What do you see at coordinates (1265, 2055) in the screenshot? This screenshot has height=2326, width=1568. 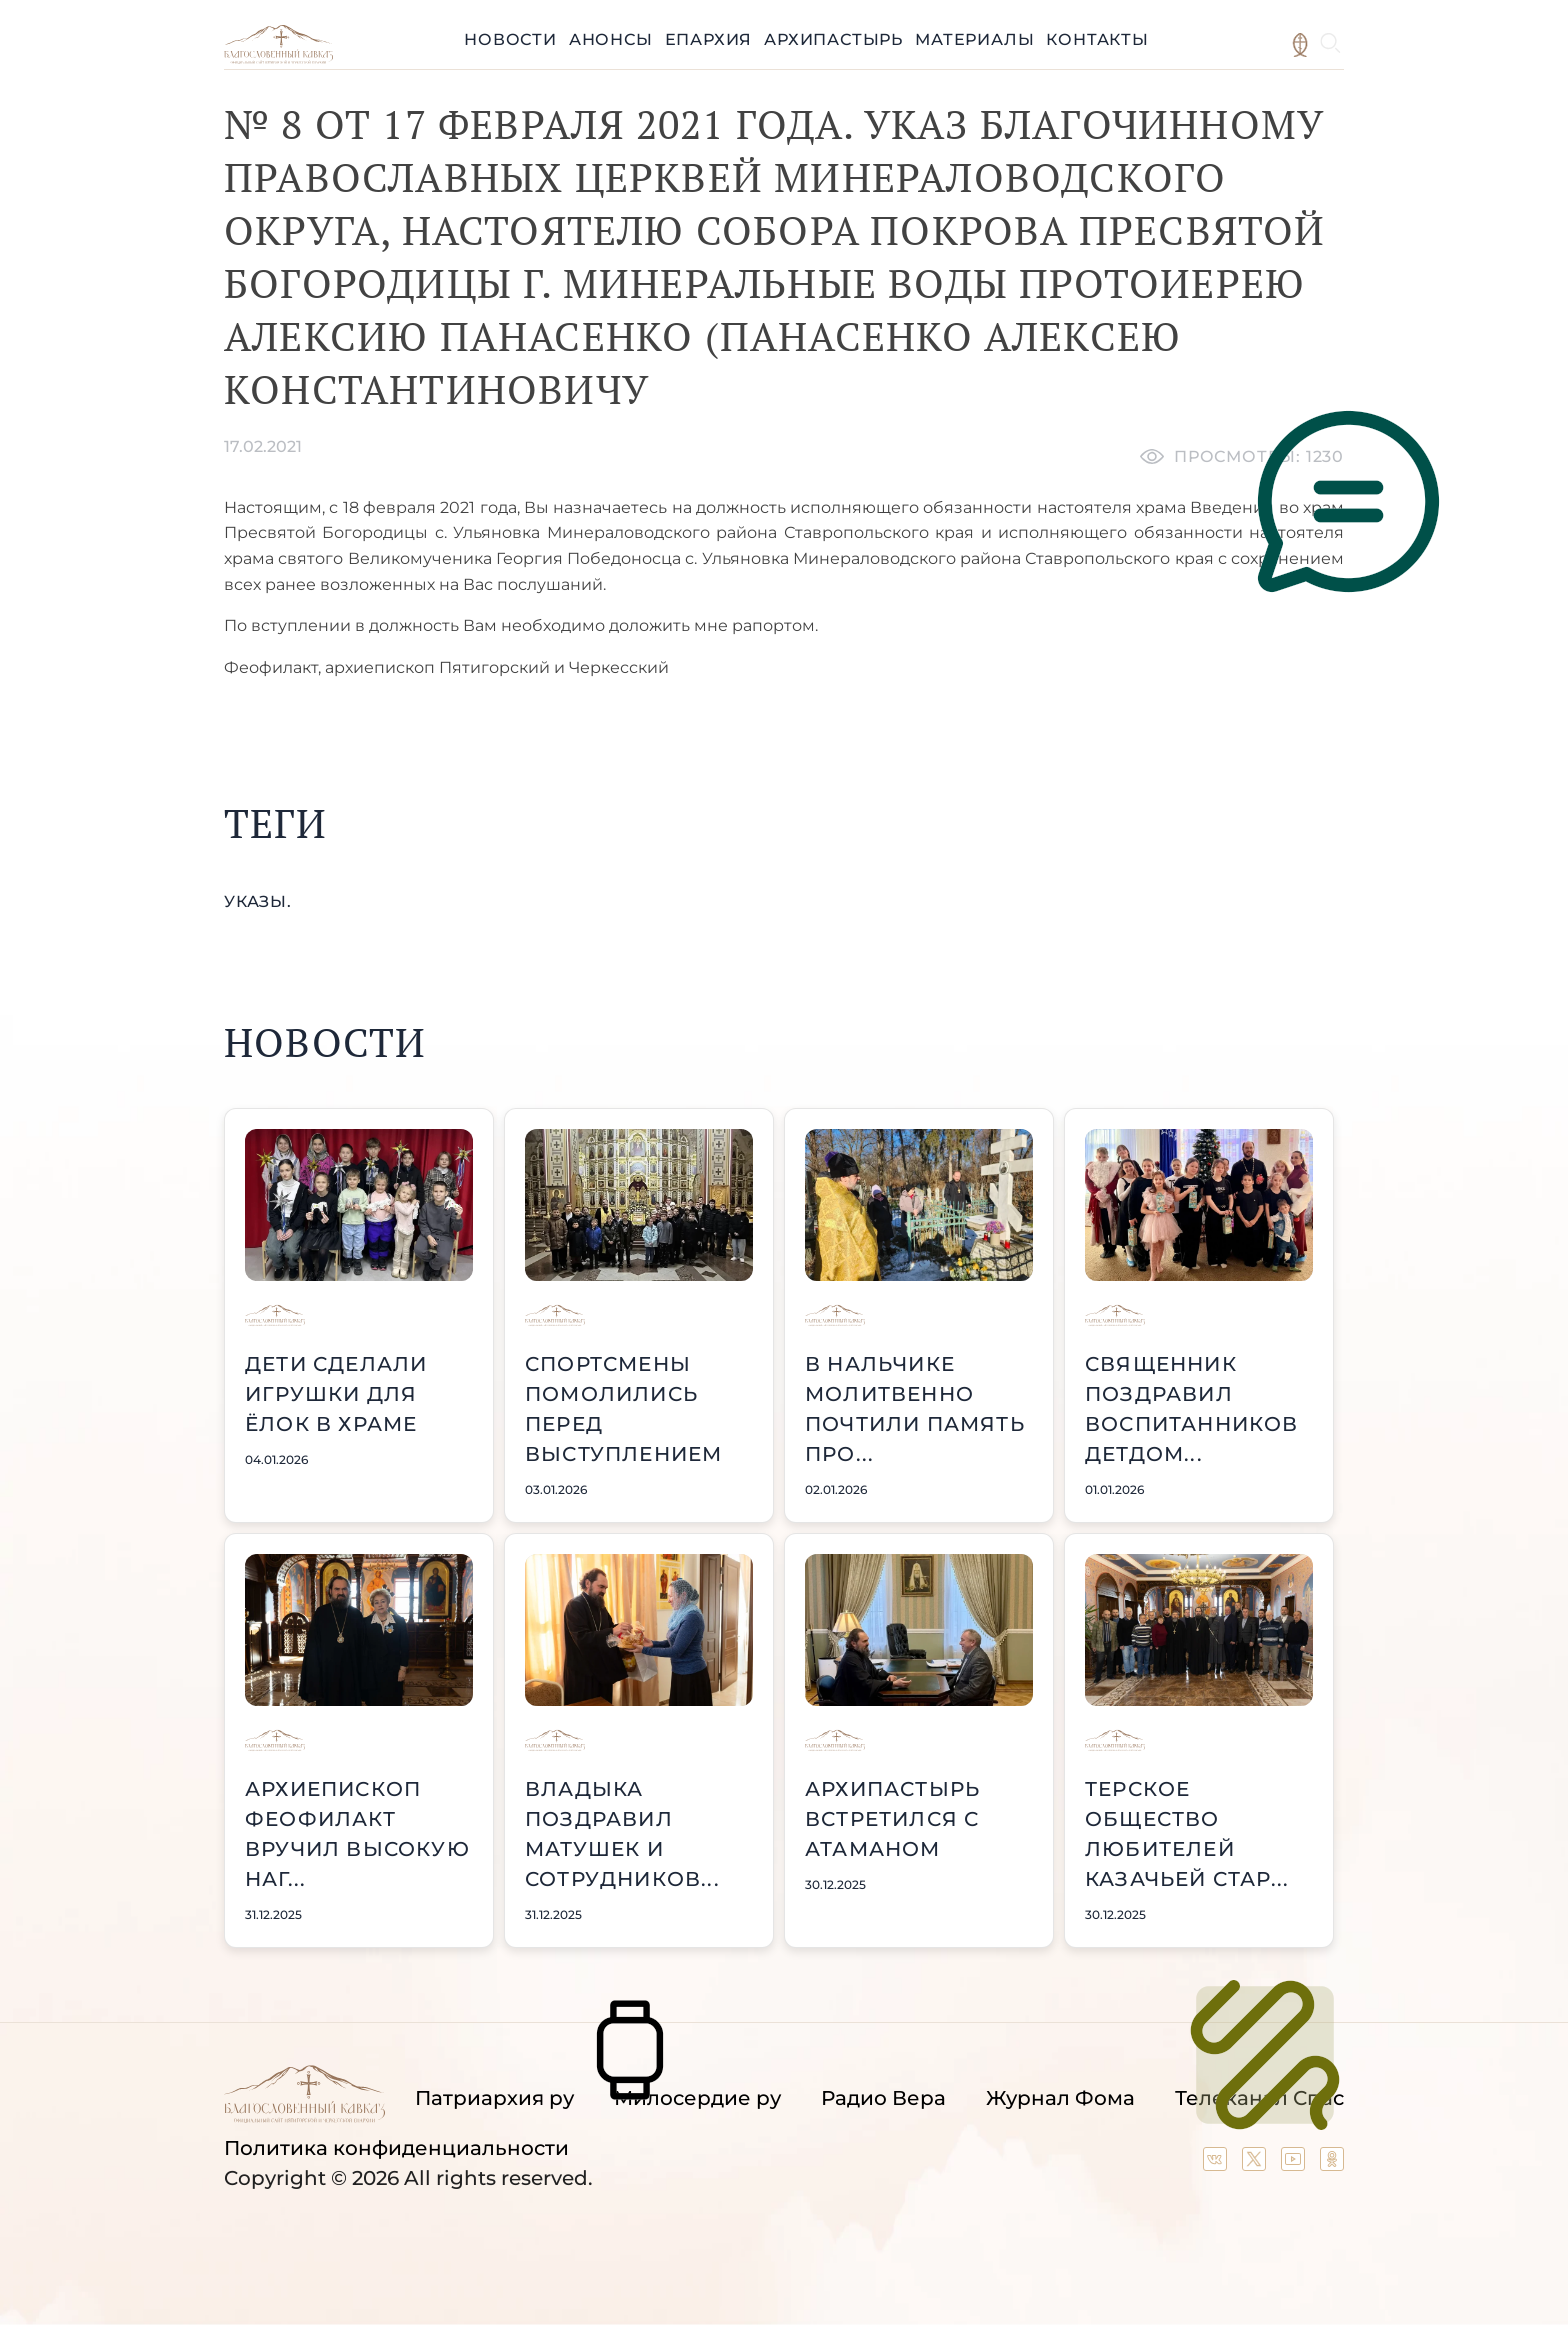 I see `access freehand drawing or annotation tools` at bounding box center [1265, 2055].